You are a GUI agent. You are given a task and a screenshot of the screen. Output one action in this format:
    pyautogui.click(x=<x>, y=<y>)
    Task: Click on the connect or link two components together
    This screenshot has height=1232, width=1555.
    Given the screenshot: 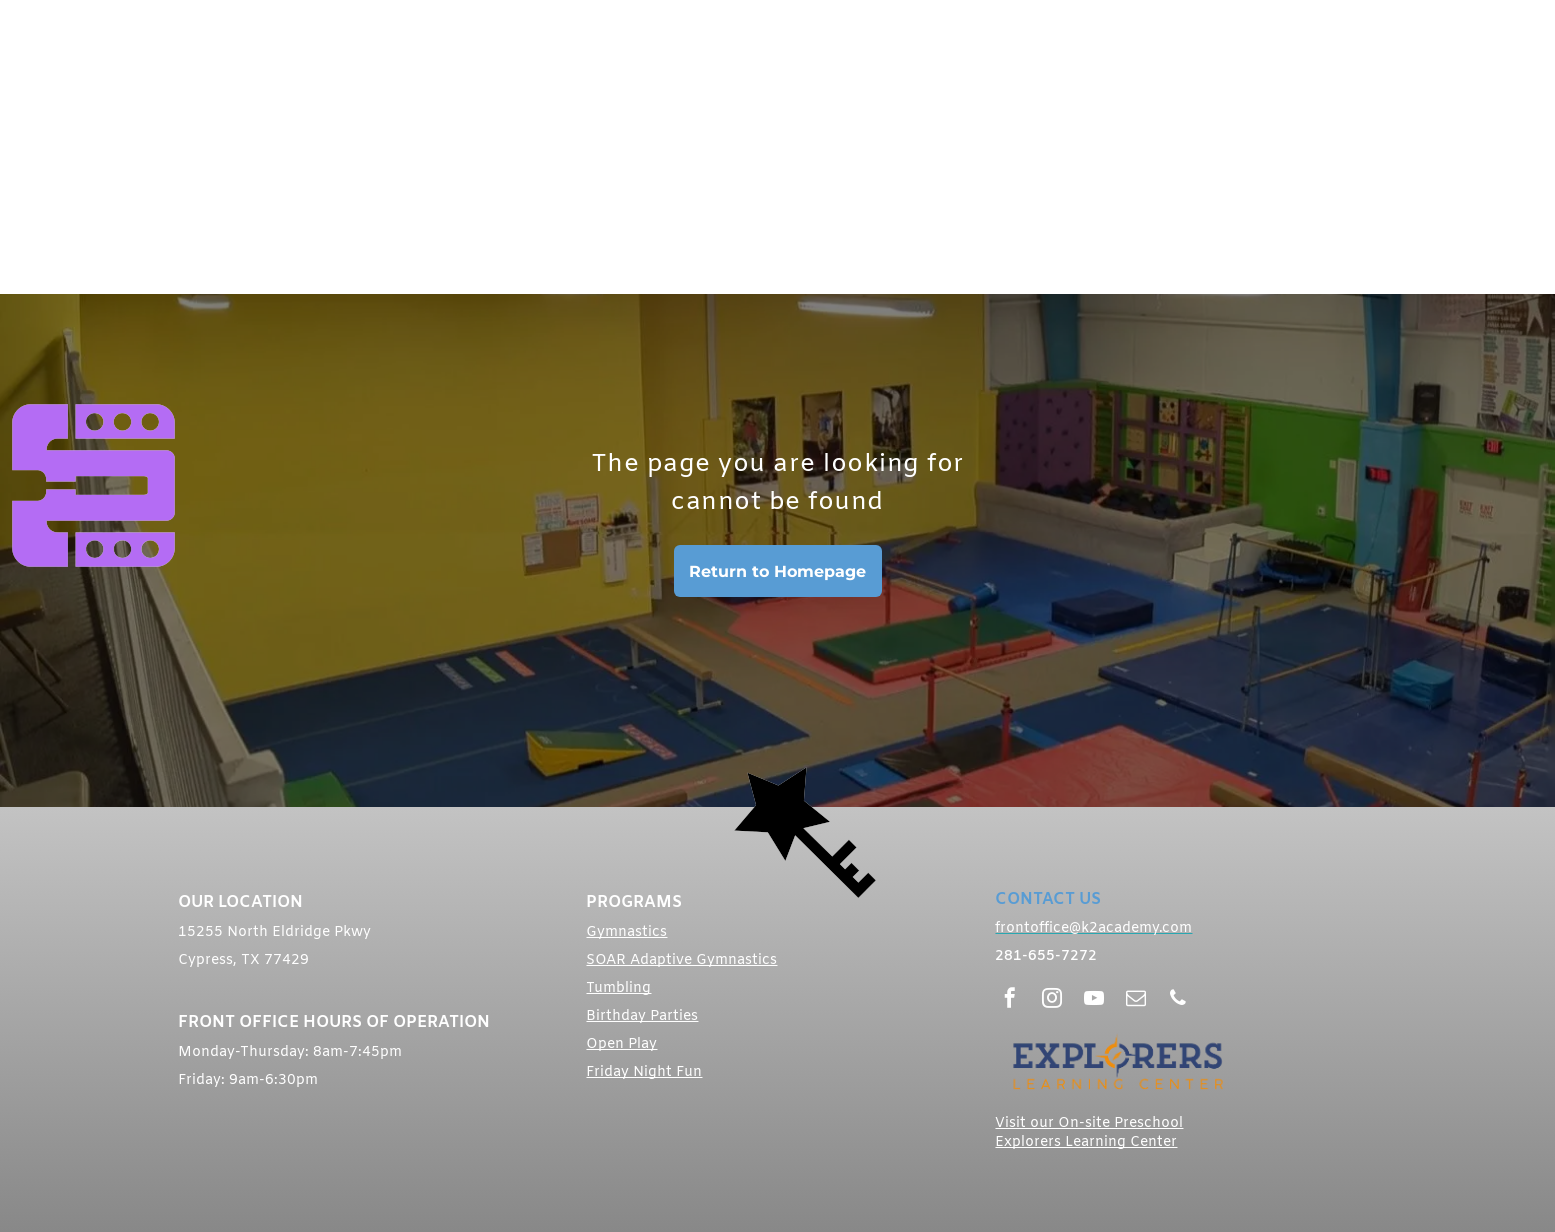 What is the action you would take?
    pyautogui.click(x=93, y=485)
    